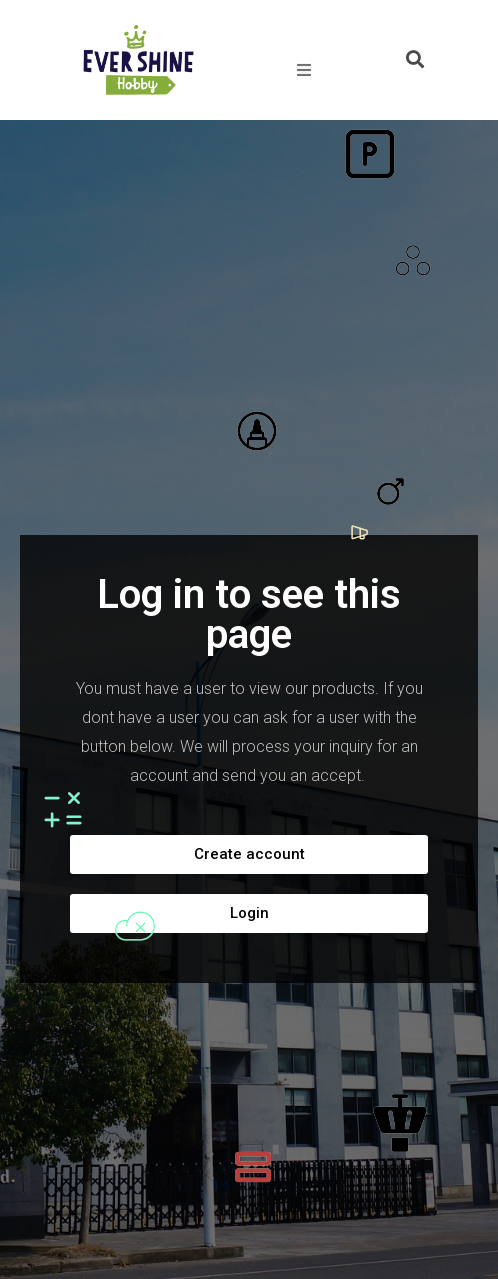 The height and width of the screenshot is (1279, 498). I want to click on switch to row view layout, so click(253, 1167).